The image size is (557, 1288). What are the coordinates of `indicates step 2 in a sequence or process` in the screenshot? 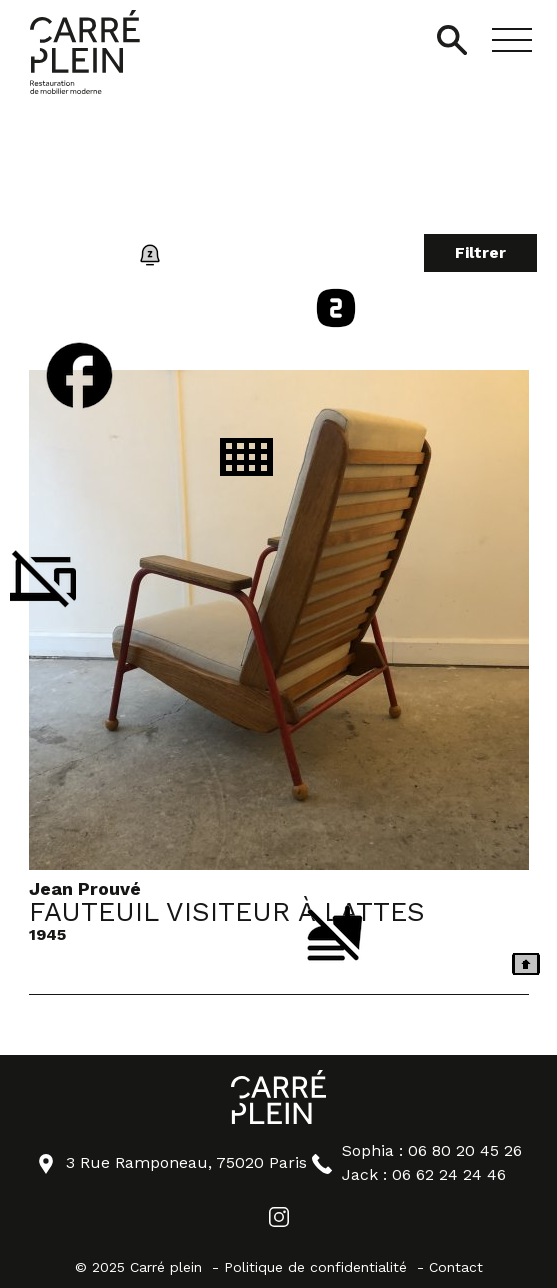 It's located at (336, 308).